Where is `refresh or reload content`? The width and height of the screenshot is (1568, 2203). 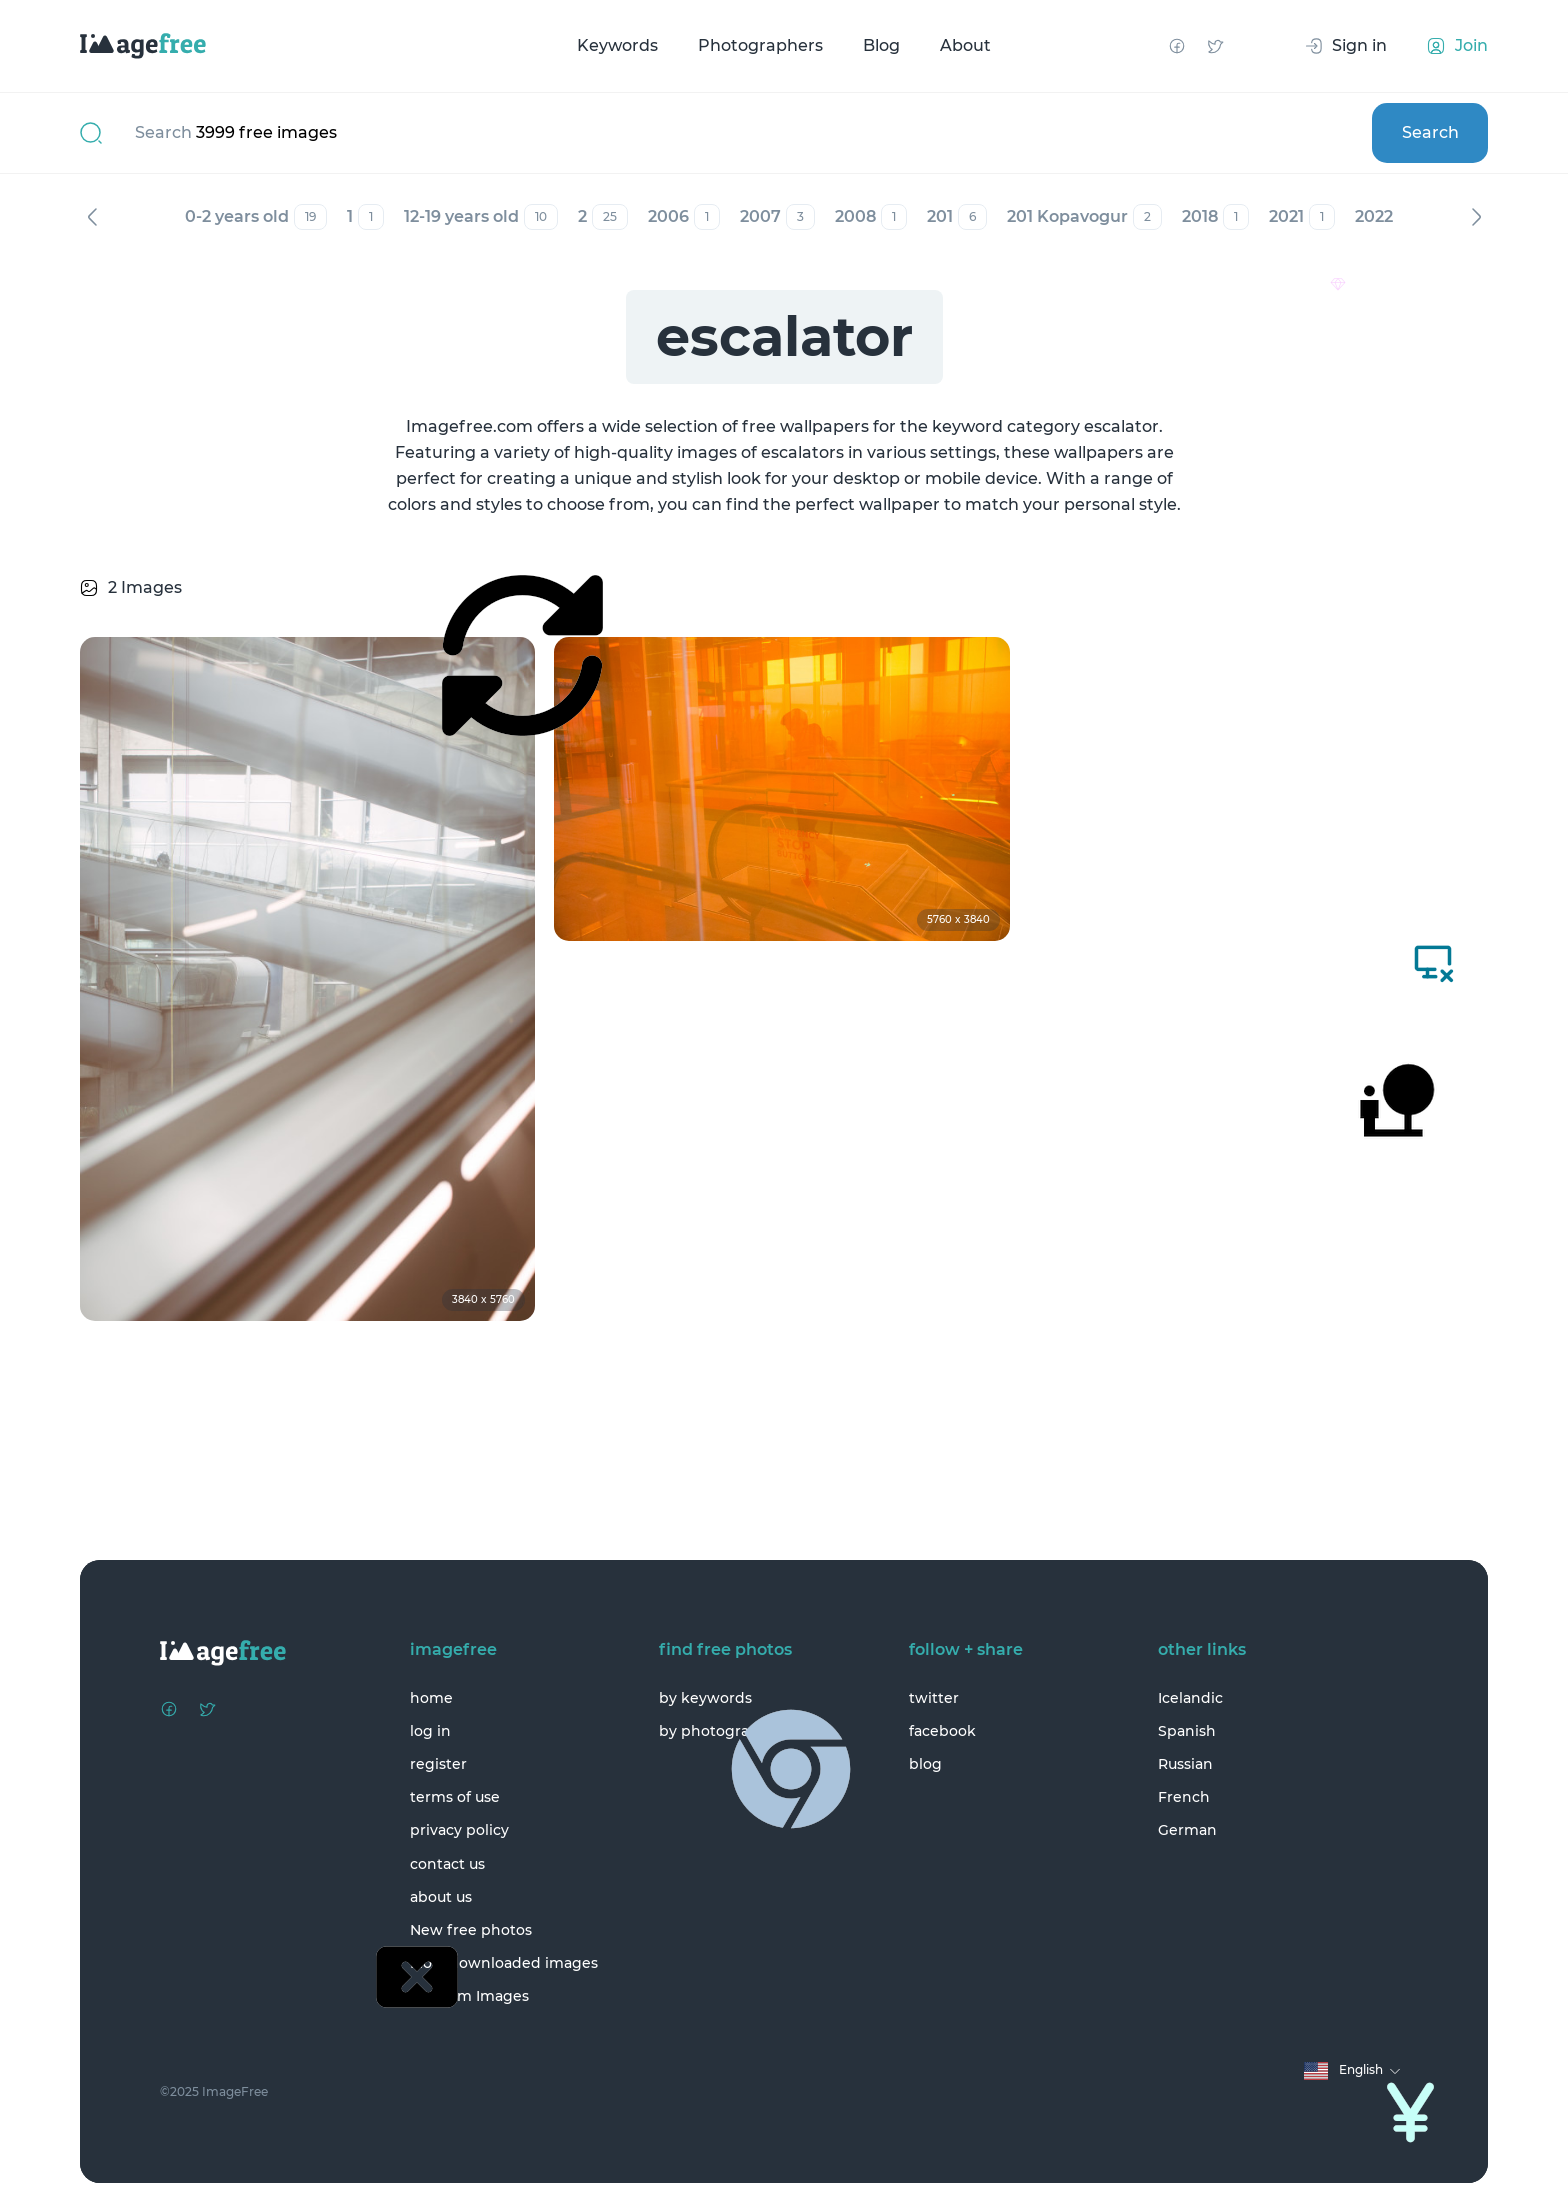
refresh or reload content is located at coordinates (522, 655).